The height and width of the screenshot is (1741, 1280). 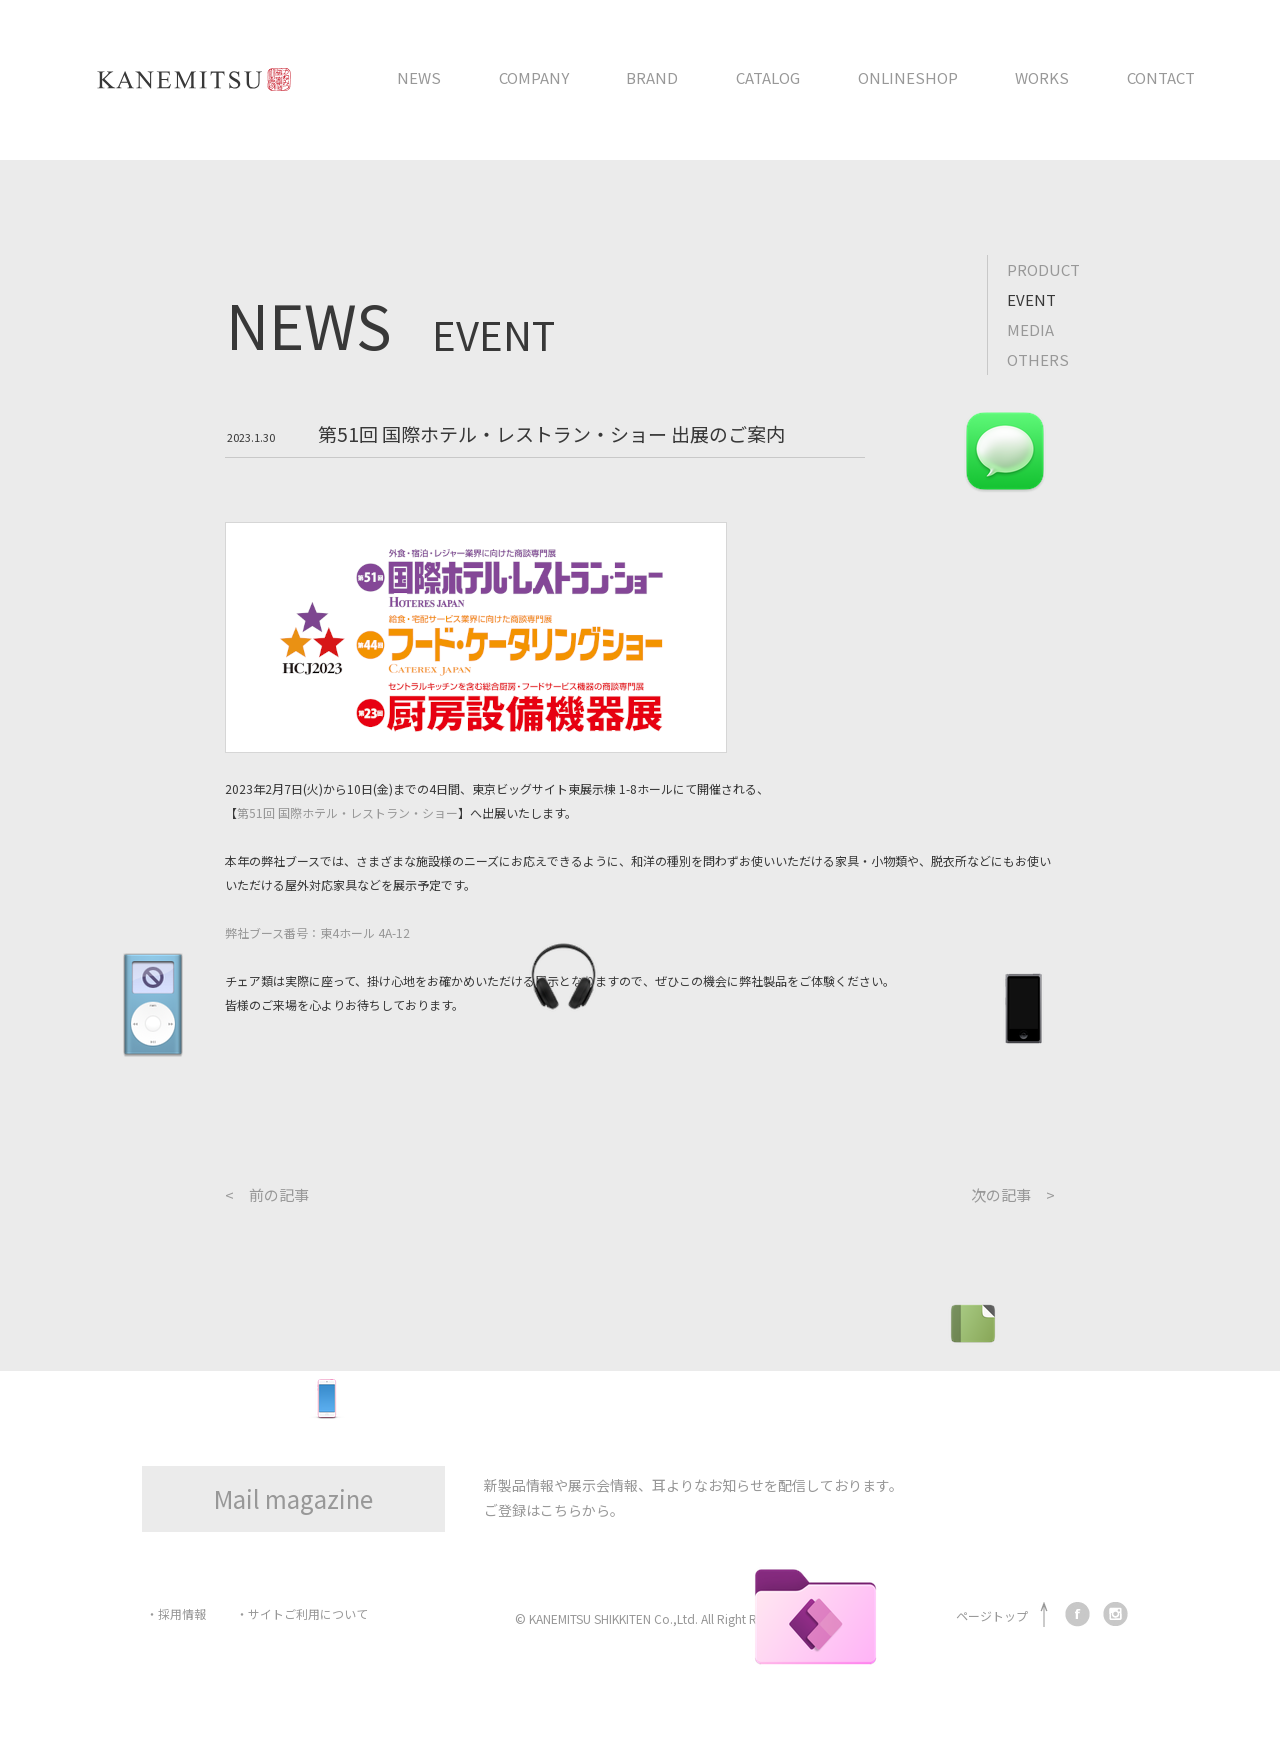 I want to click on change desktop wallpaper settings, so click(x=973, y=1322).